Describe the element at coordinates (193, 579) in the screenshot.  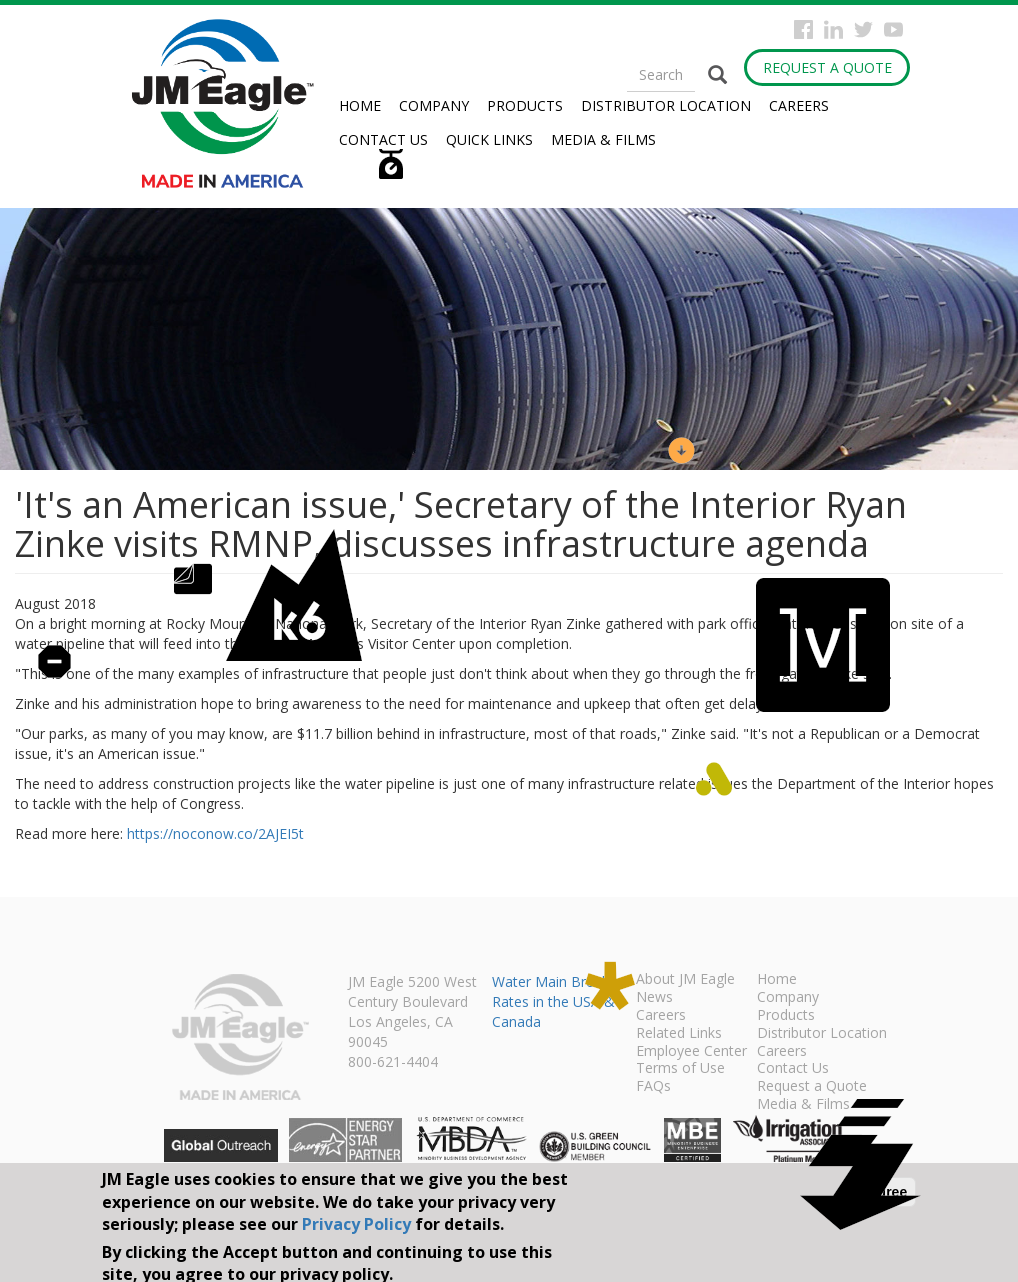
I see `open the Files app` at that location.